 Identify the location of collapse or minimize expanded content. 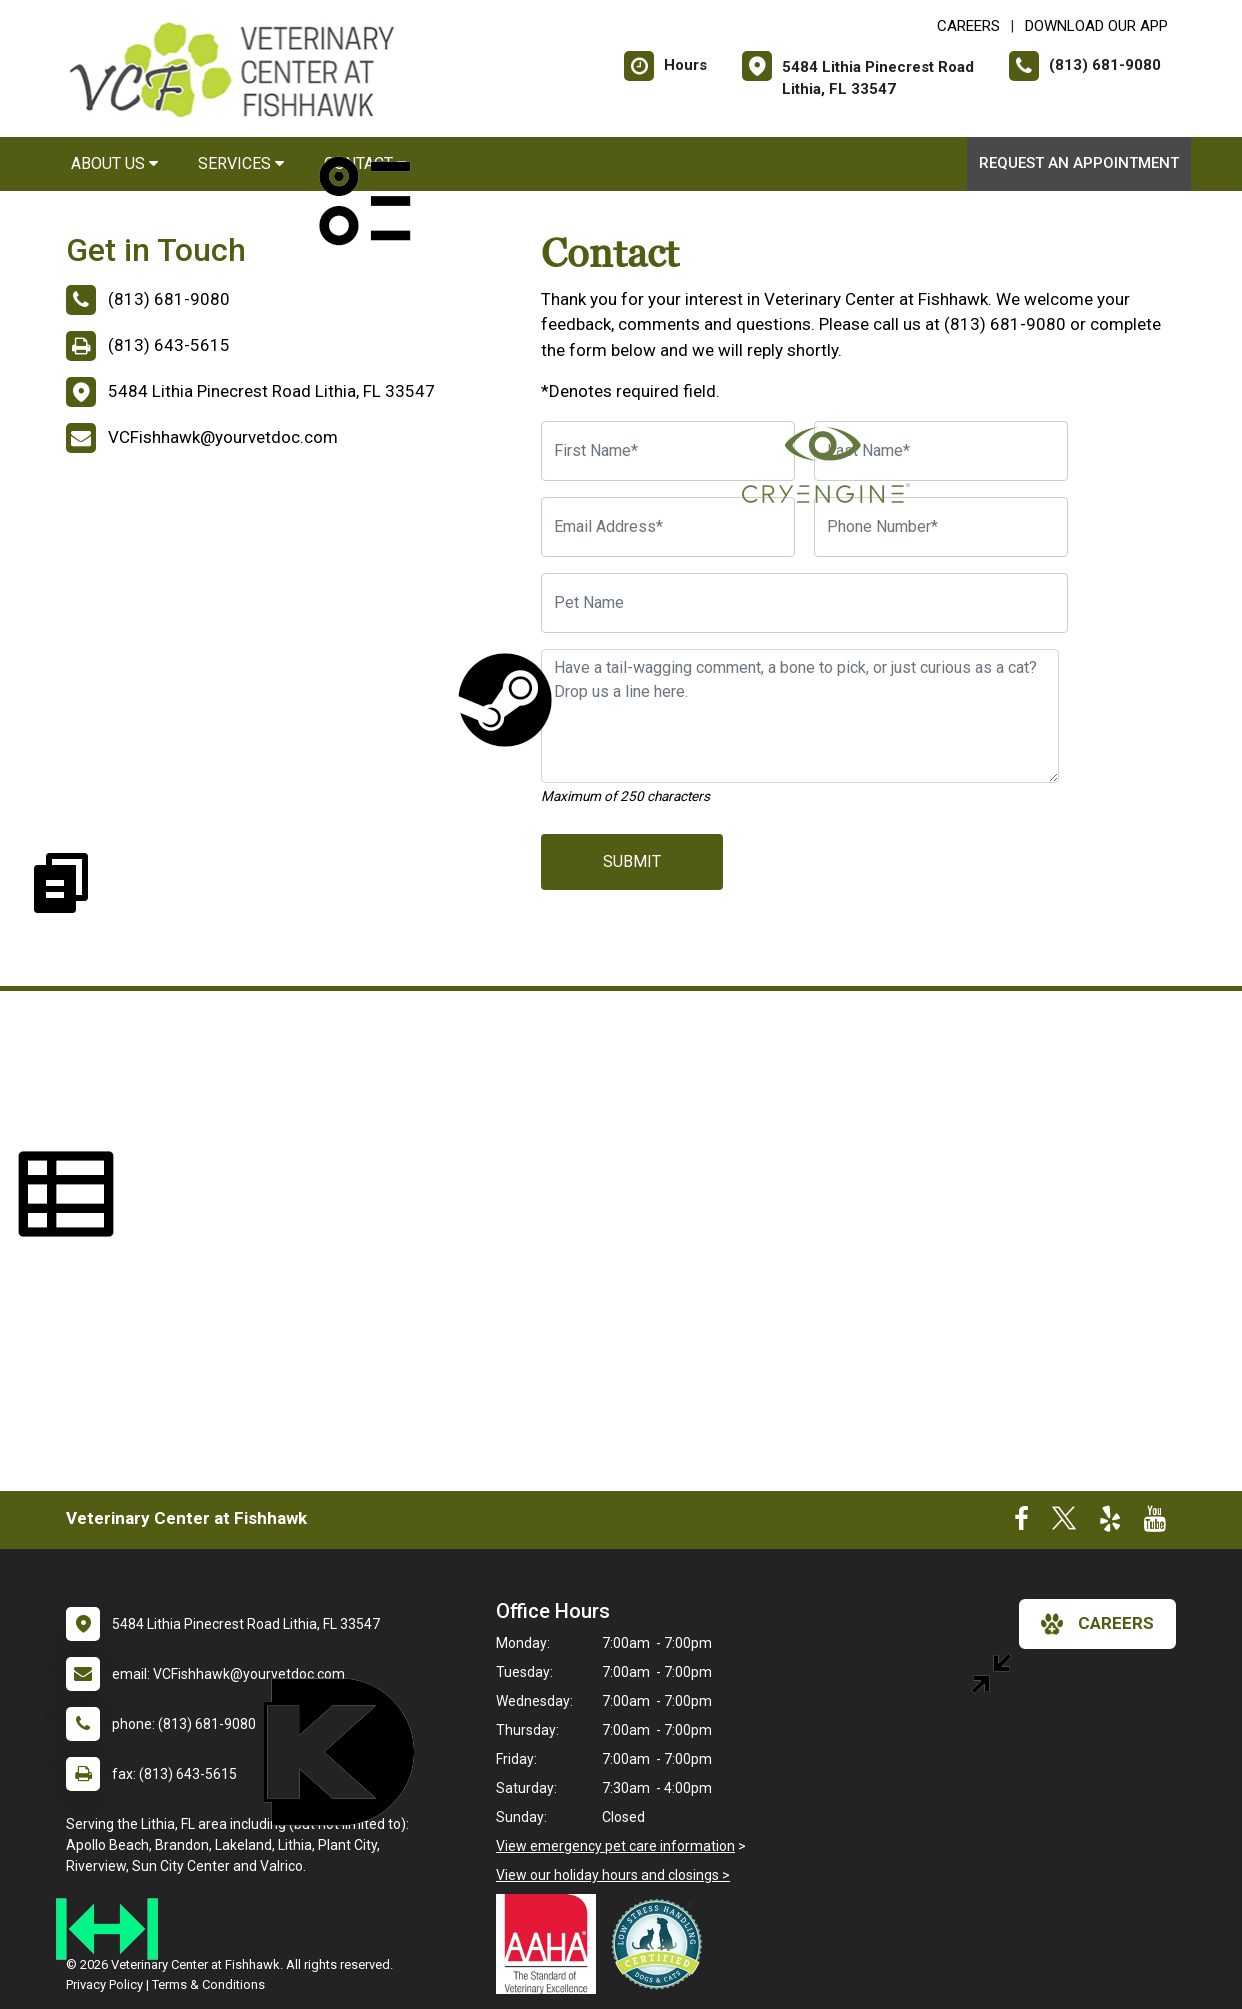
(991, 1673).